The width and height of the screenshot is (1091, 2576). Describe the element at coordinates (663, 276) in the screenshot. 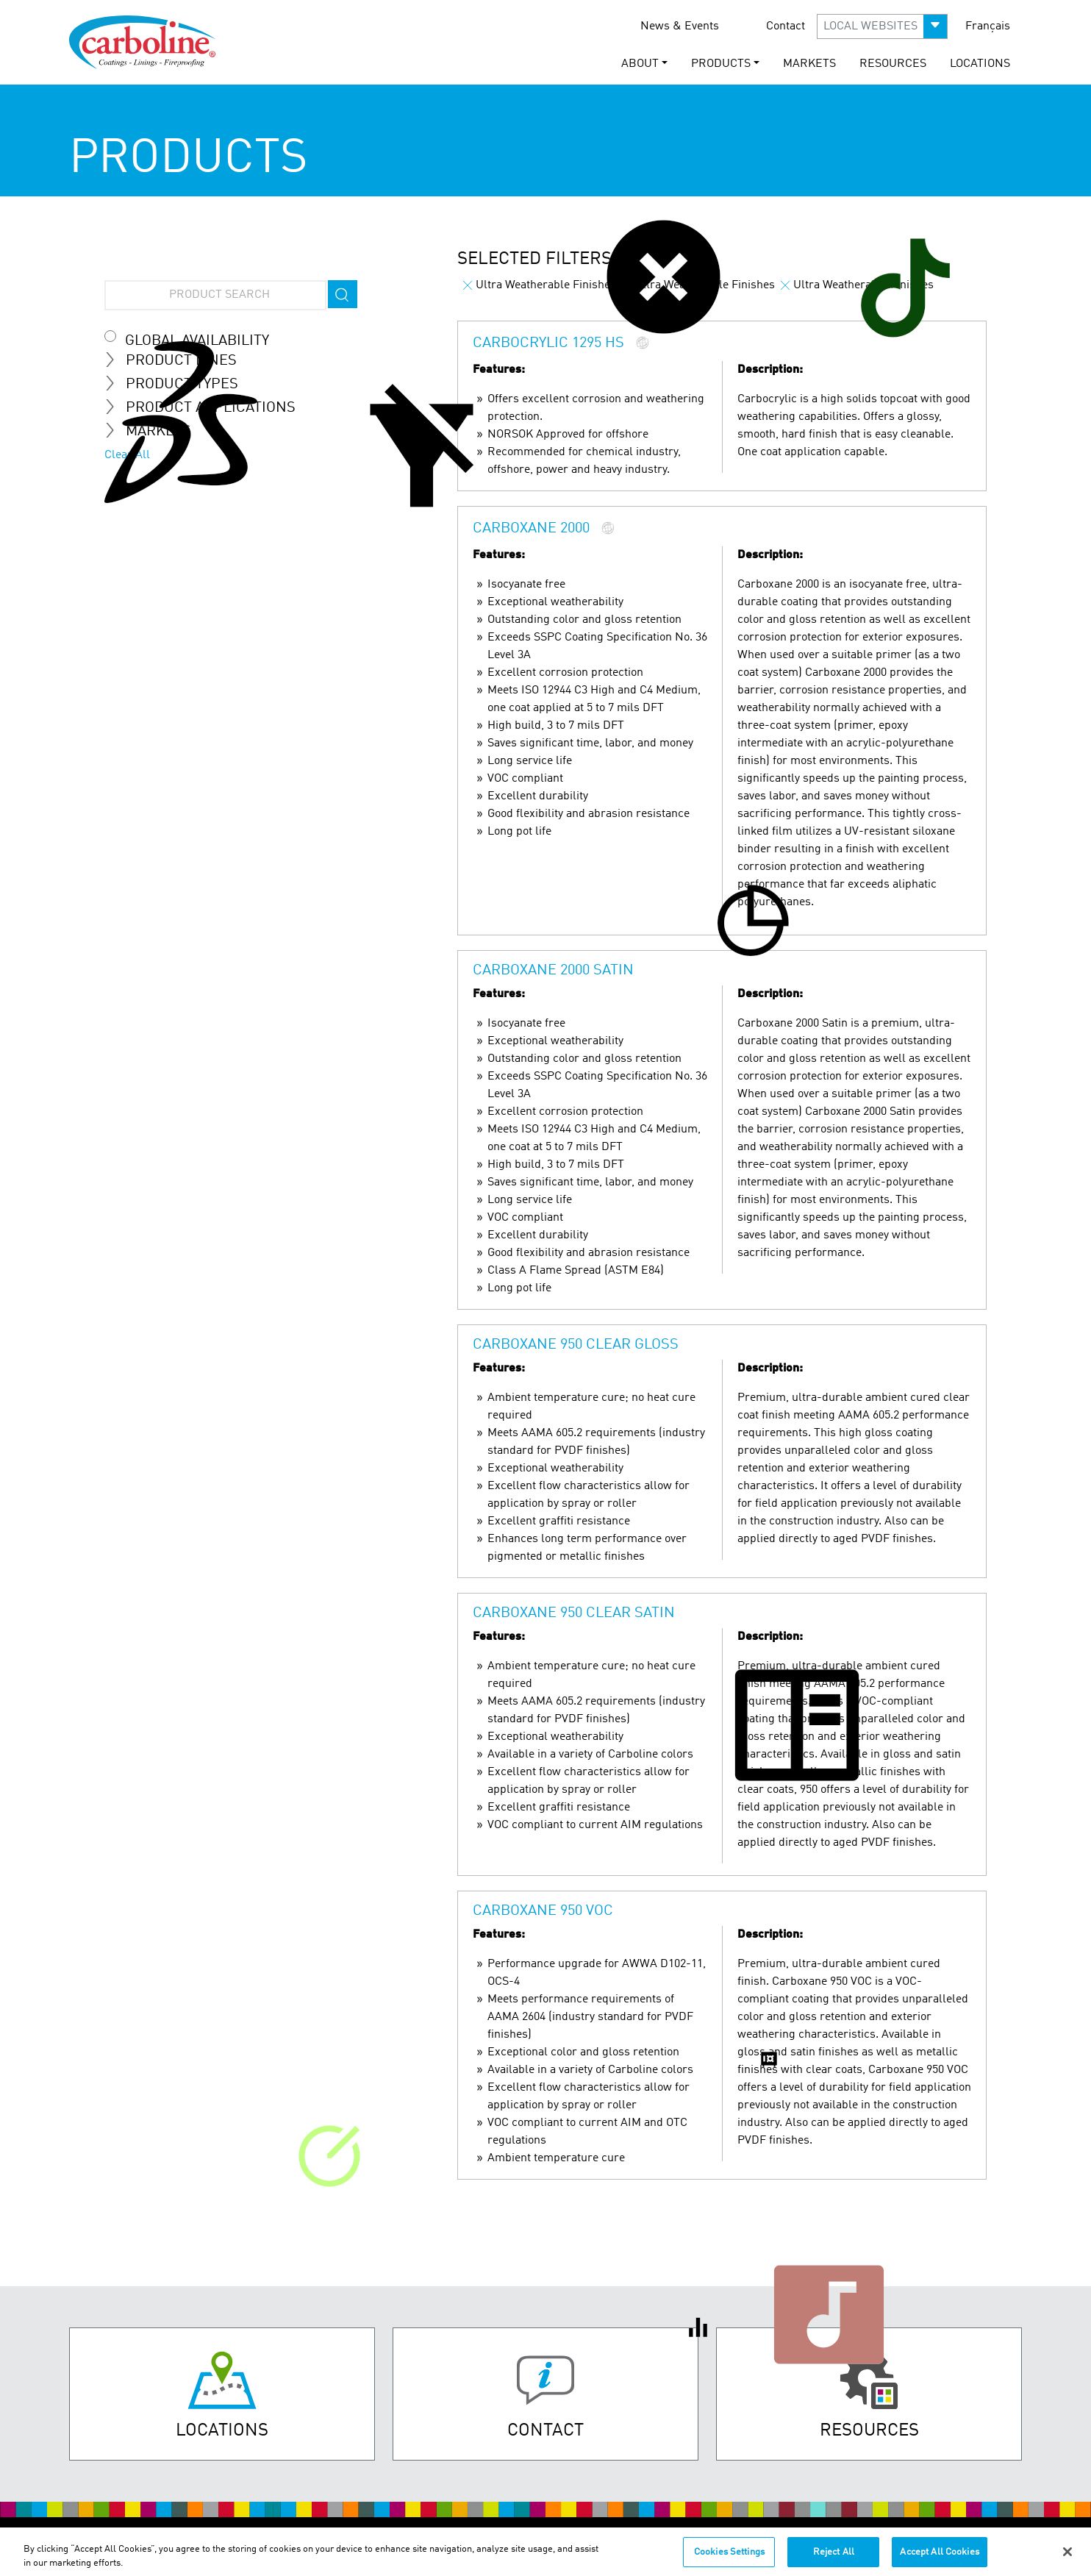

I see `close or dismiss a dialog` at that location.